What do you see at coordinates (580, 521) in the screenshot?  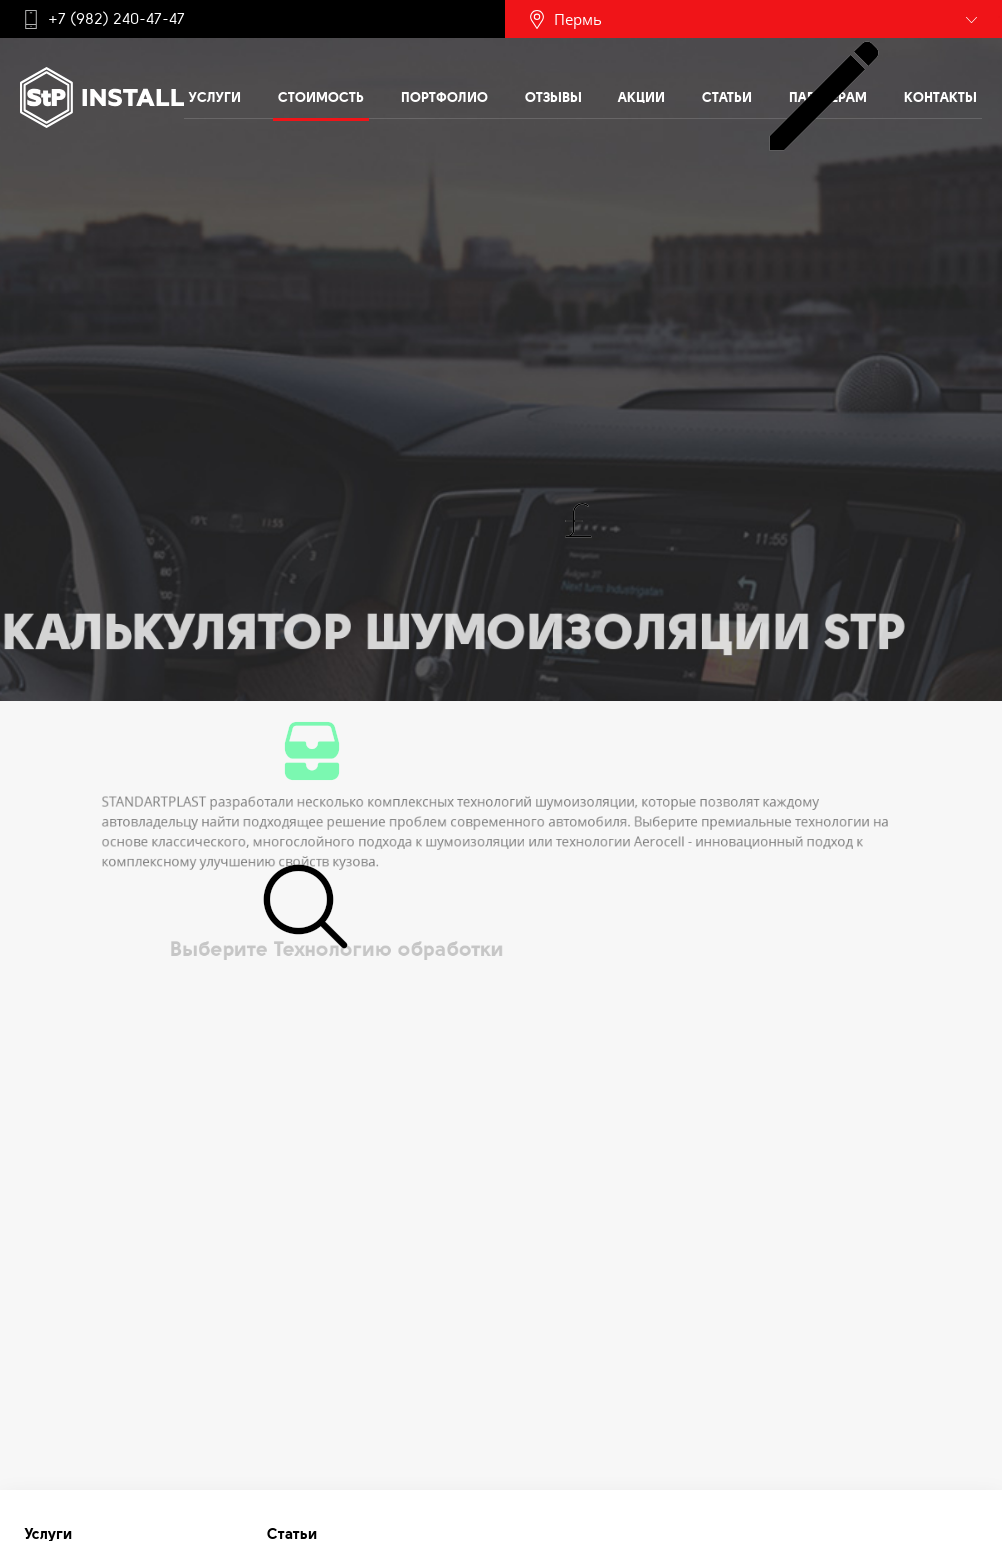 I see `view prices in british pounds` at bounding box center [580, 521].